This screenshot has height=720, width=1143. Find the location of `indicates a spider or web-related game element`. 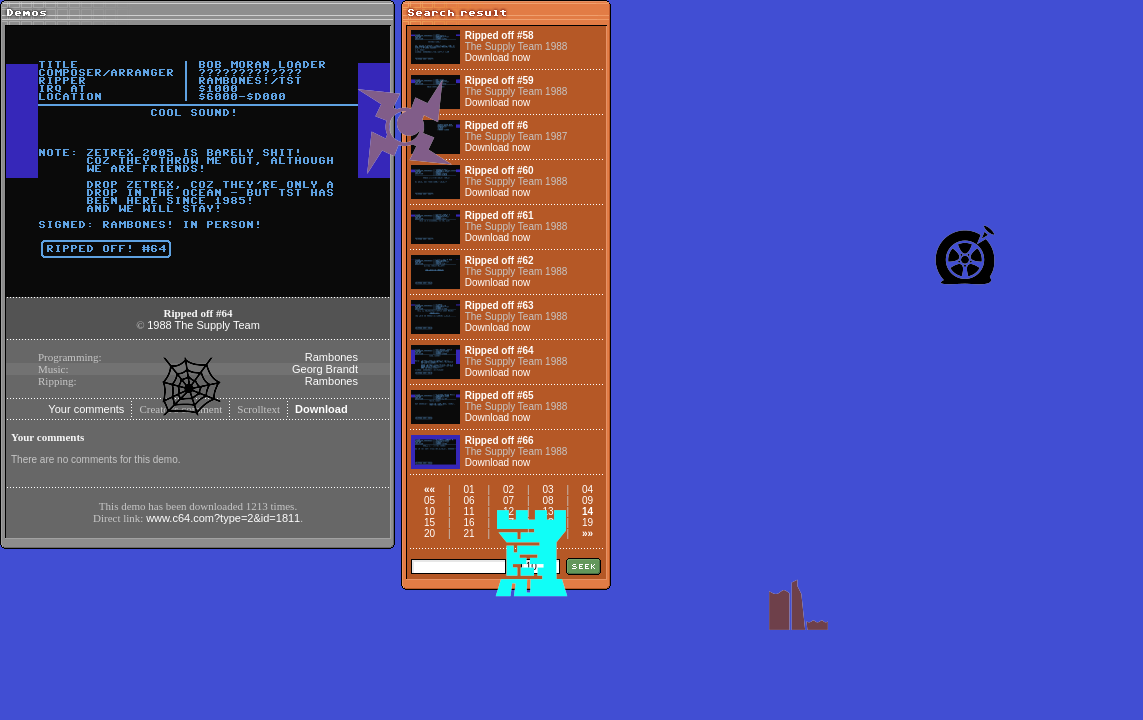

indicates a spider or web-related game element is located at coordinates (191, 386).